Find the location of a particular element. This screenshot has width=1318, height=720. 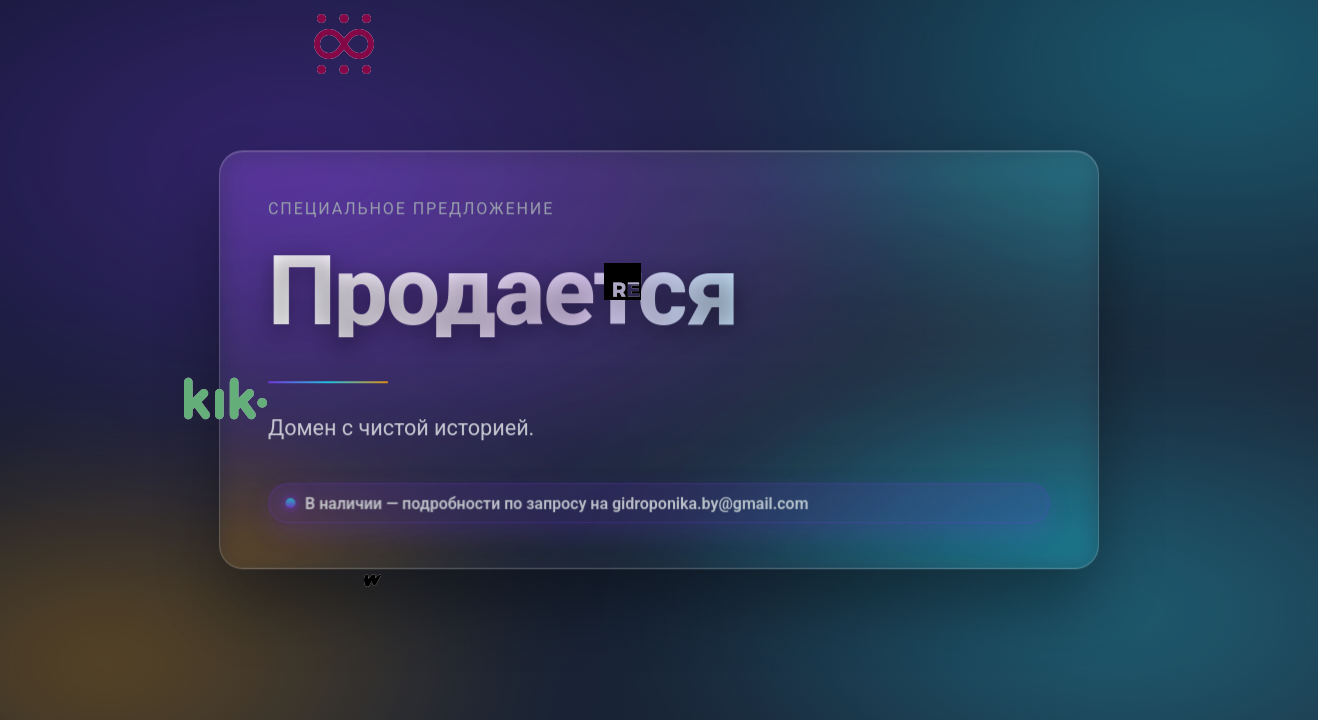

indicates hazy weather conditions is located at coordinates (344, 44).